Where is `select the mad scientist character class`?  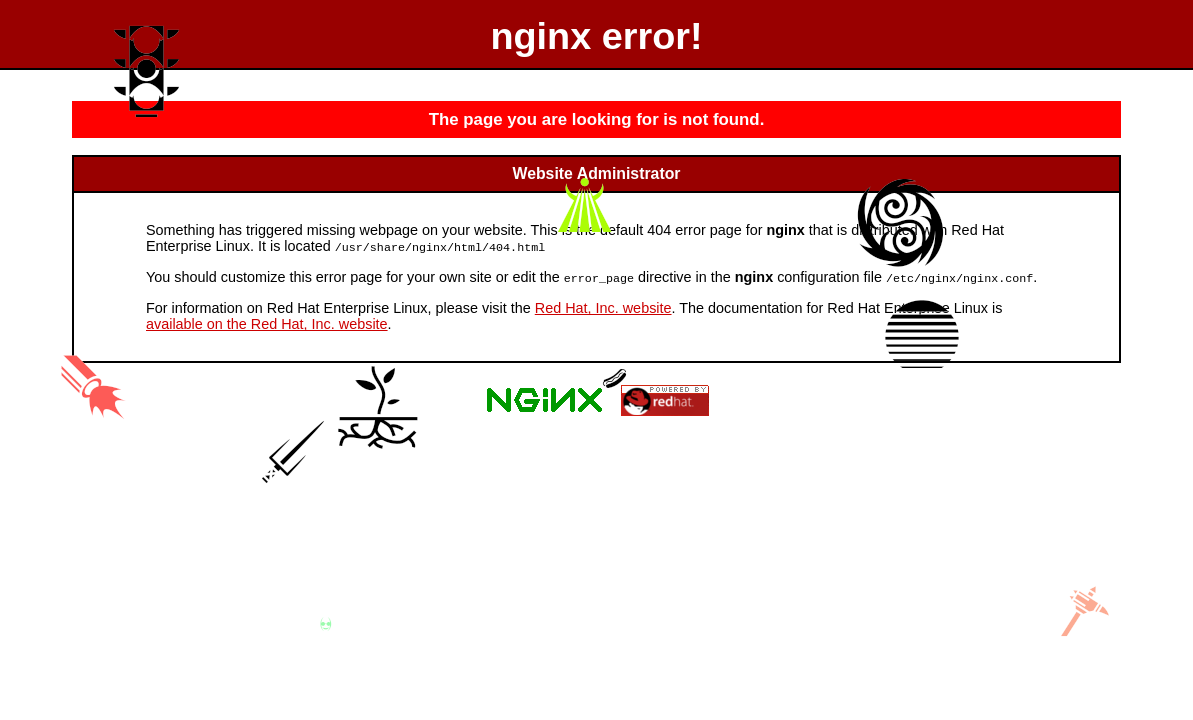
select the mad scientist character class is located at coordinates (326, 624).